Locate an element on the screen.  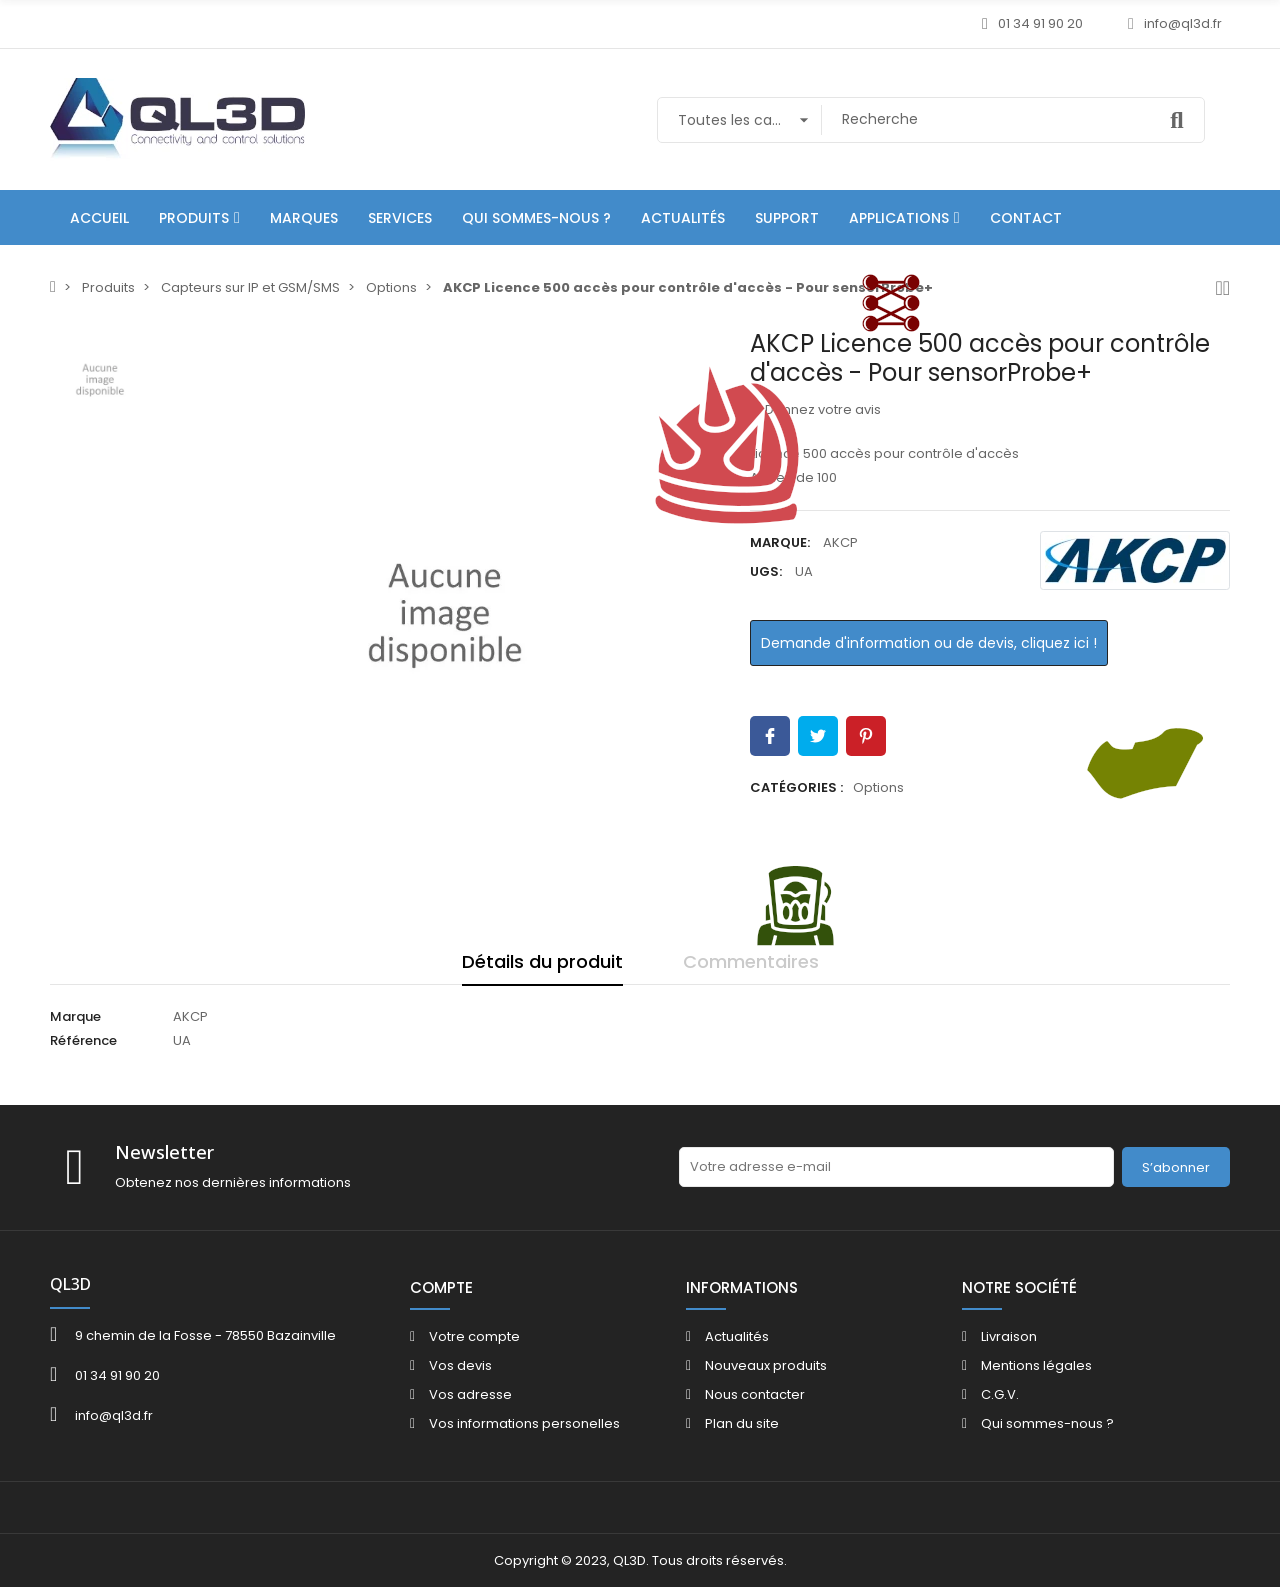
indicates hazardous material or contamination zone is located at coordinates (795, 903).